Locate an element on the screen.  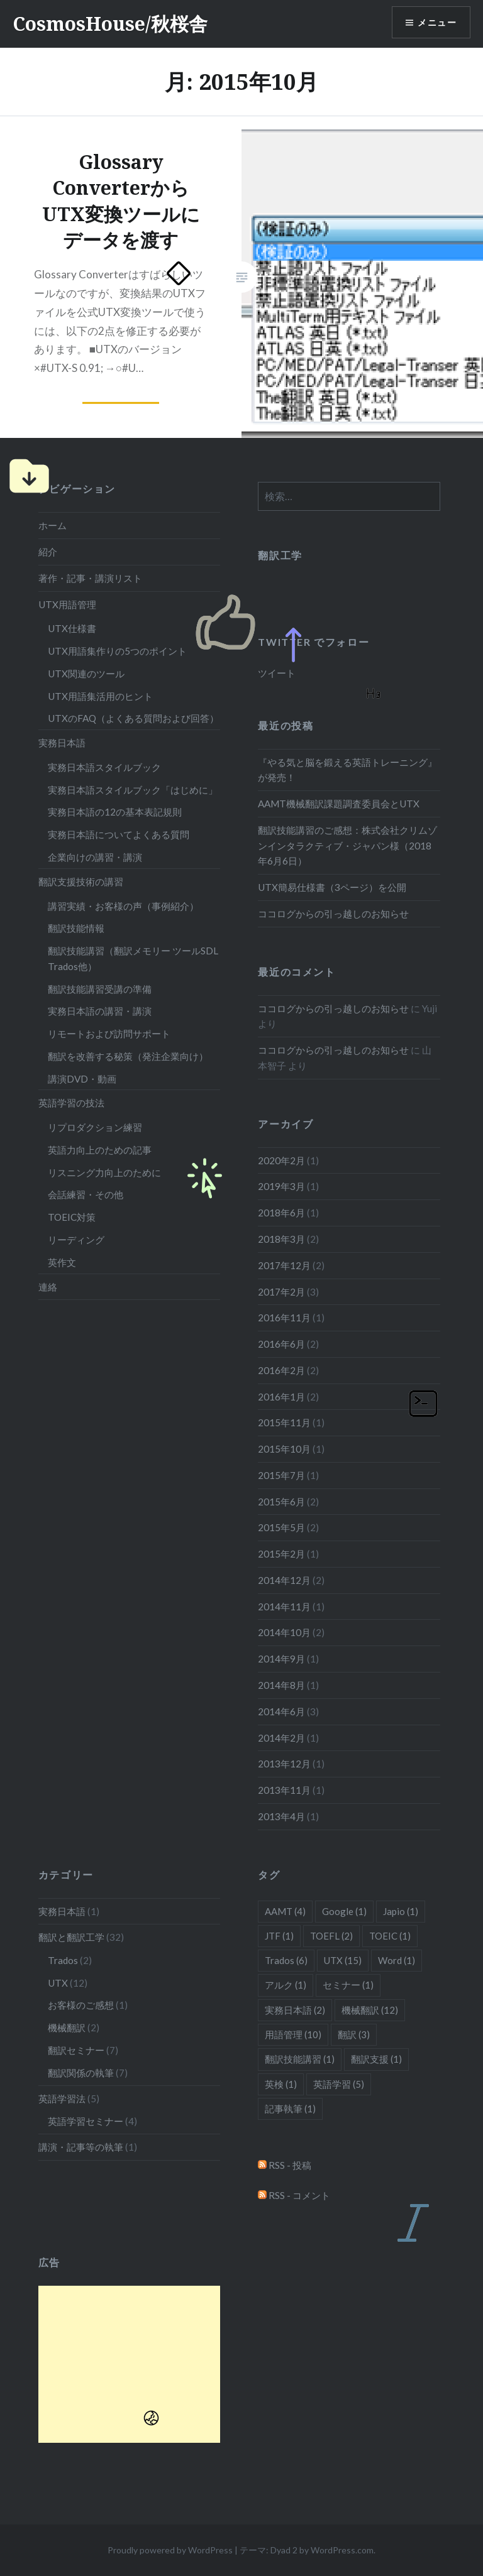
switch to asia-australia region is located at coordinates (151, 2418).